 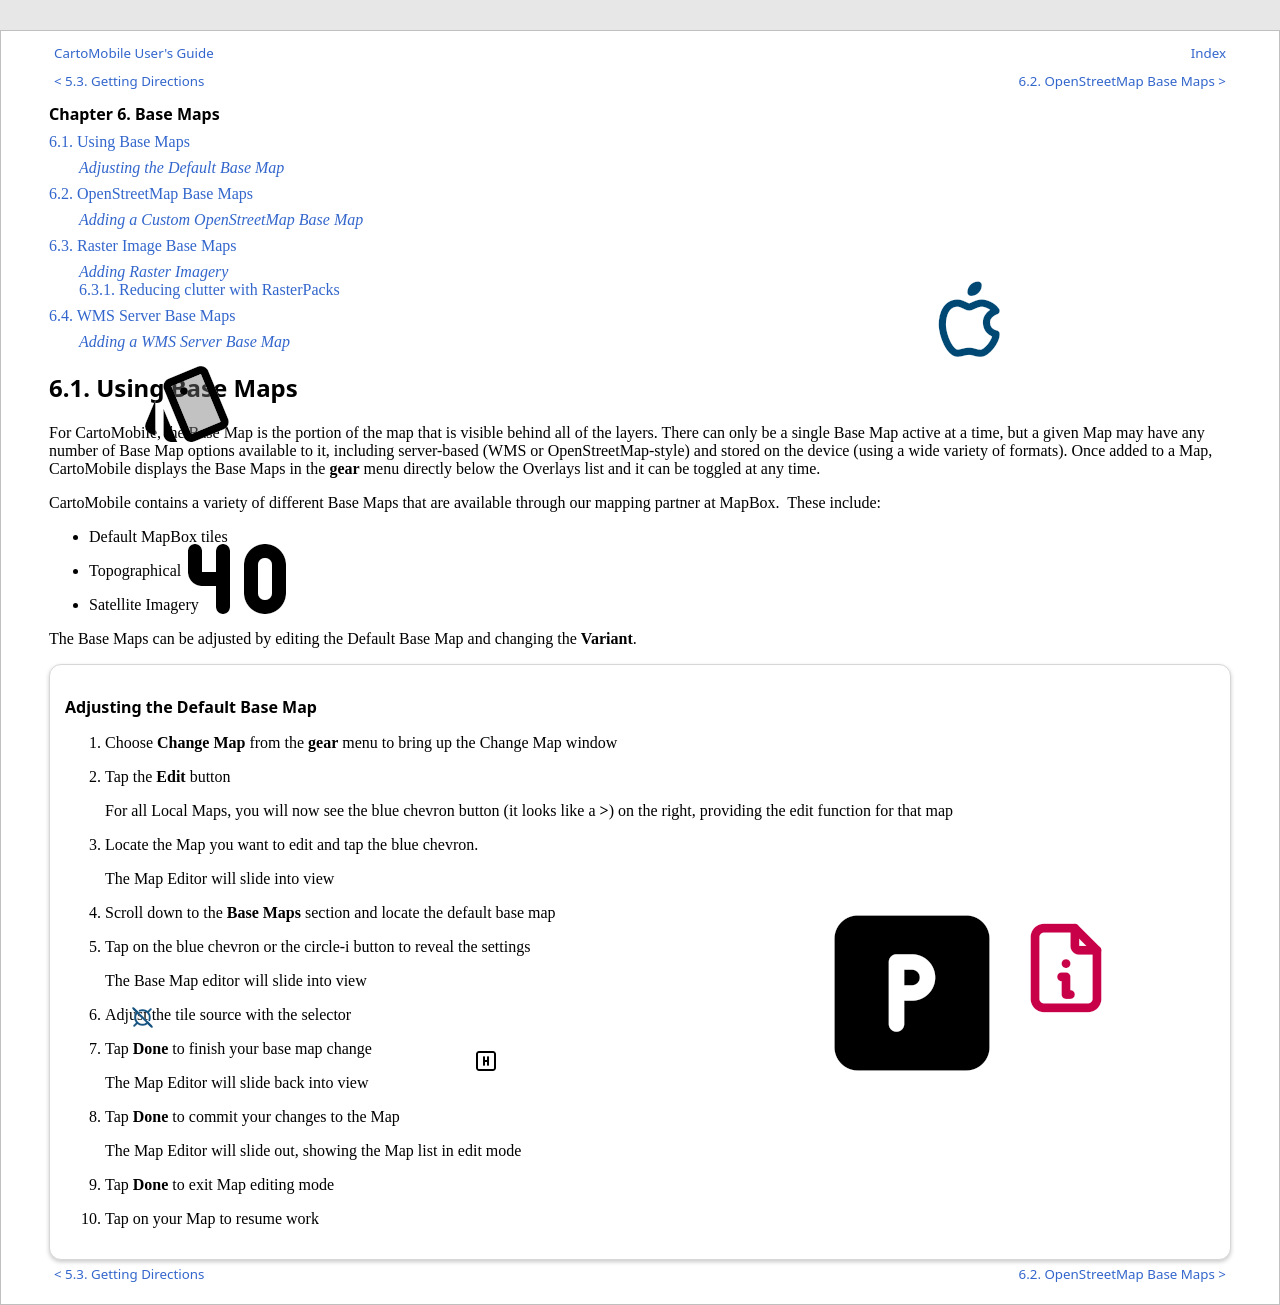 I want to click on apple brand or product identifier, so click(x=971, y=321).